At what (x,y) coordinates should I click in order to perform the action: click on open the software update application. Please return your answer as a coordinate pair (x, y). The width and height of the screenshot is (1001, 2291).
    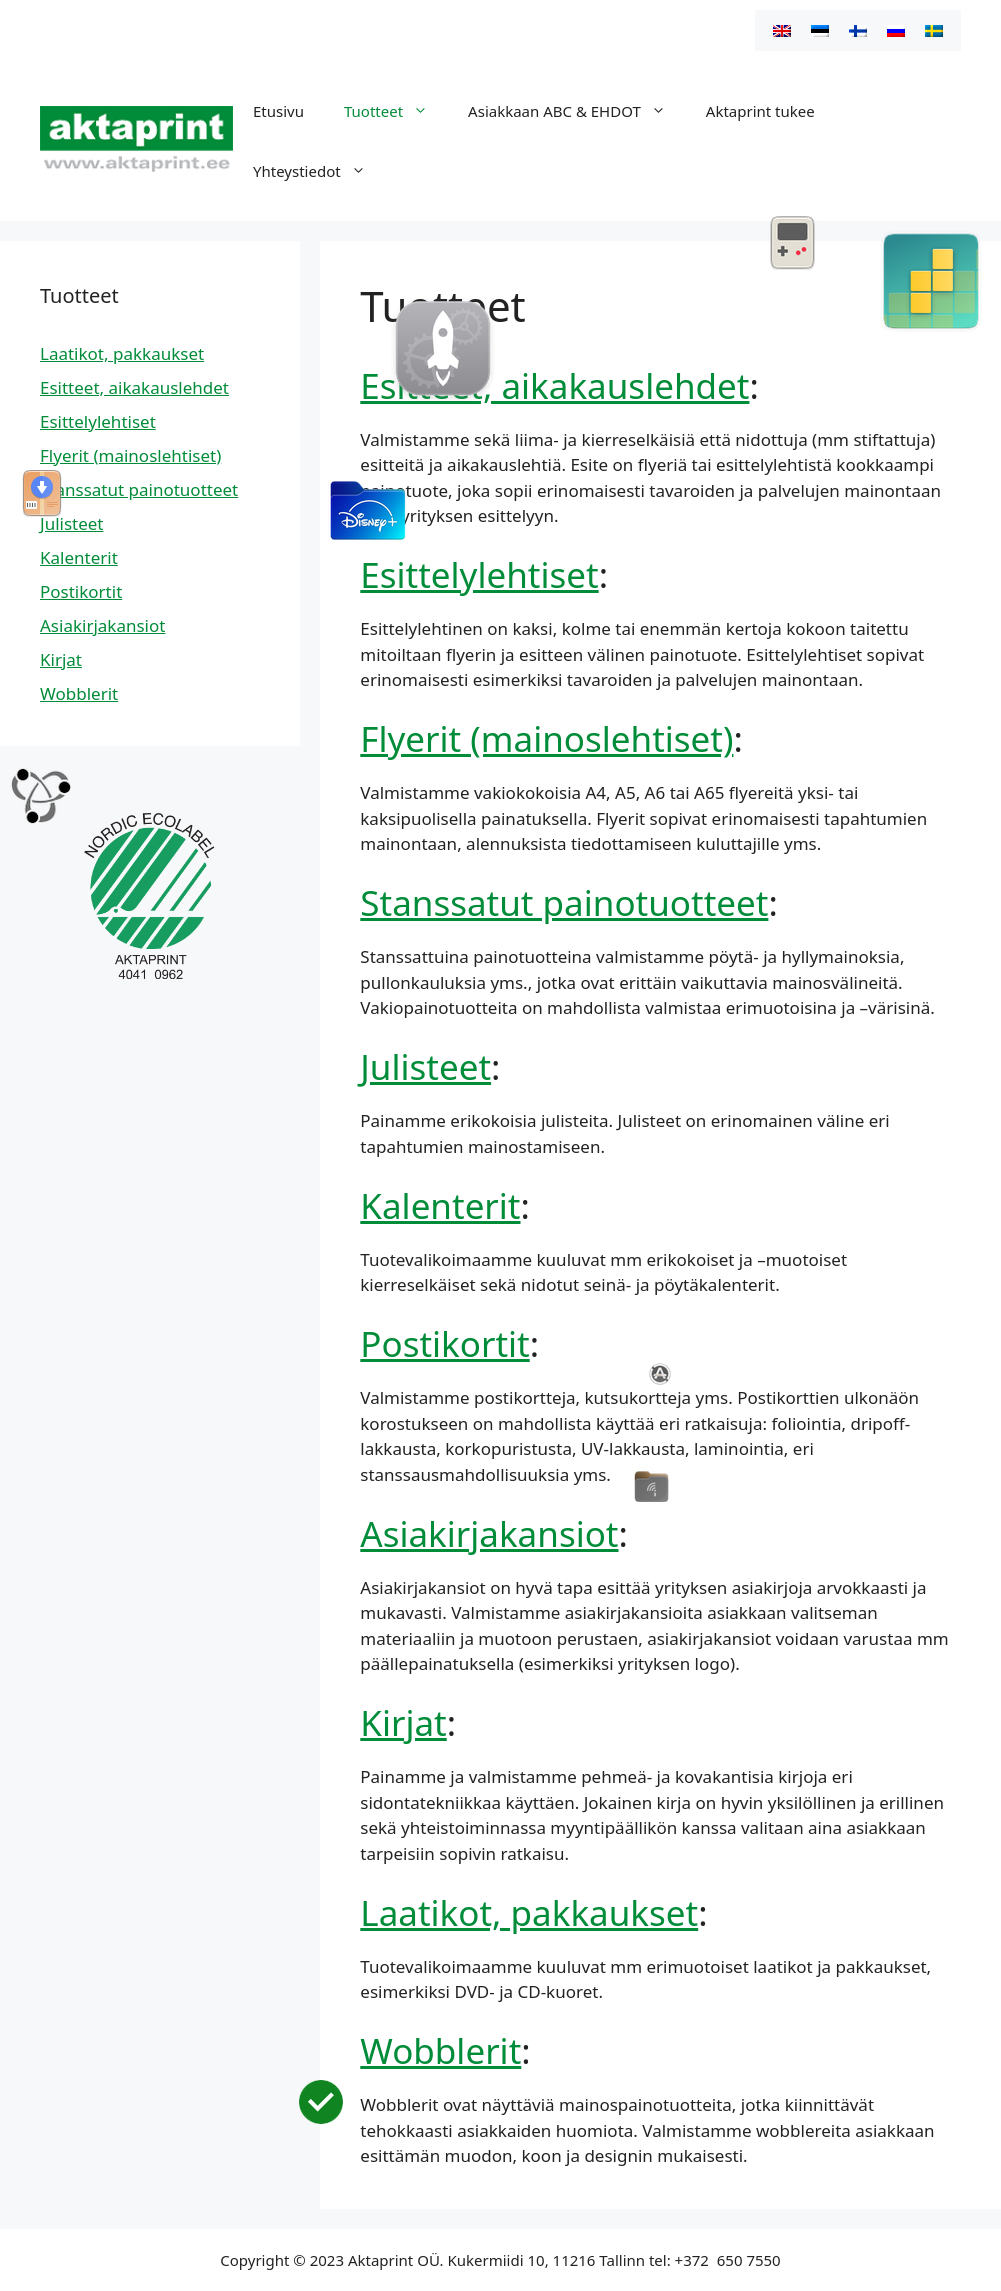
    Looking at the image, I should click on (660, 1374).